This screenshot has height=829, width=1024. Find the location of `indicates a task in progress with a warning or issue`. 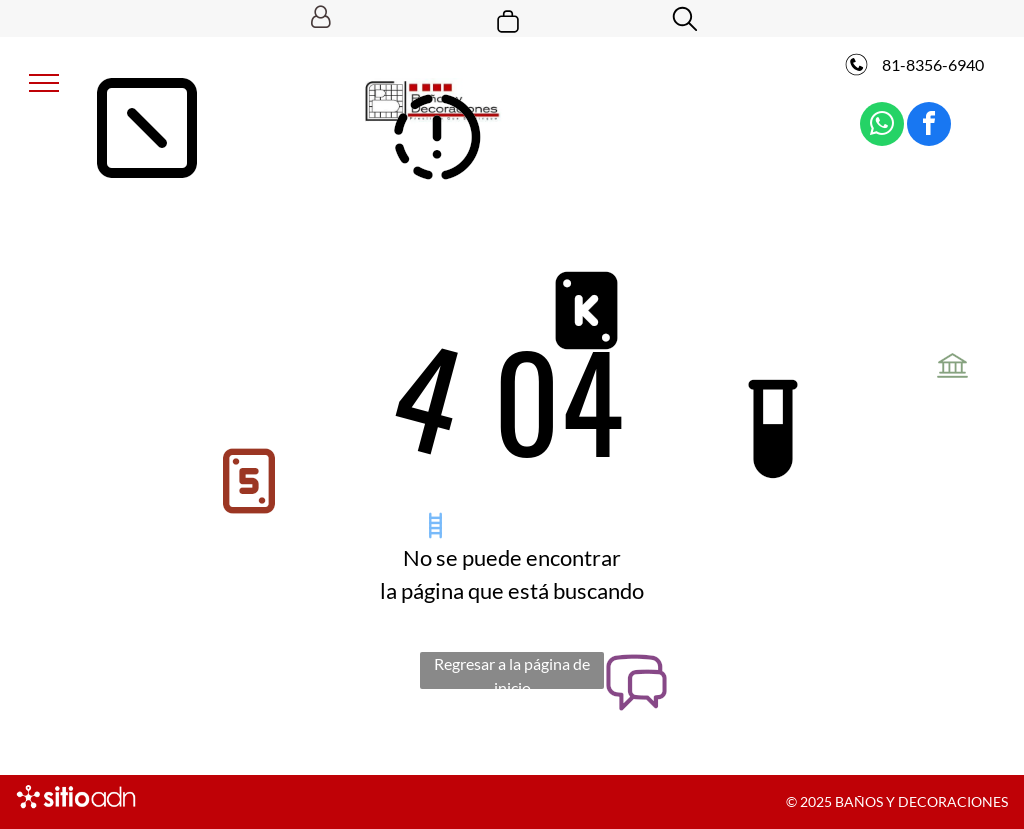

indicates a task in progress with a warning or issue is located at coordinates (437, 137).